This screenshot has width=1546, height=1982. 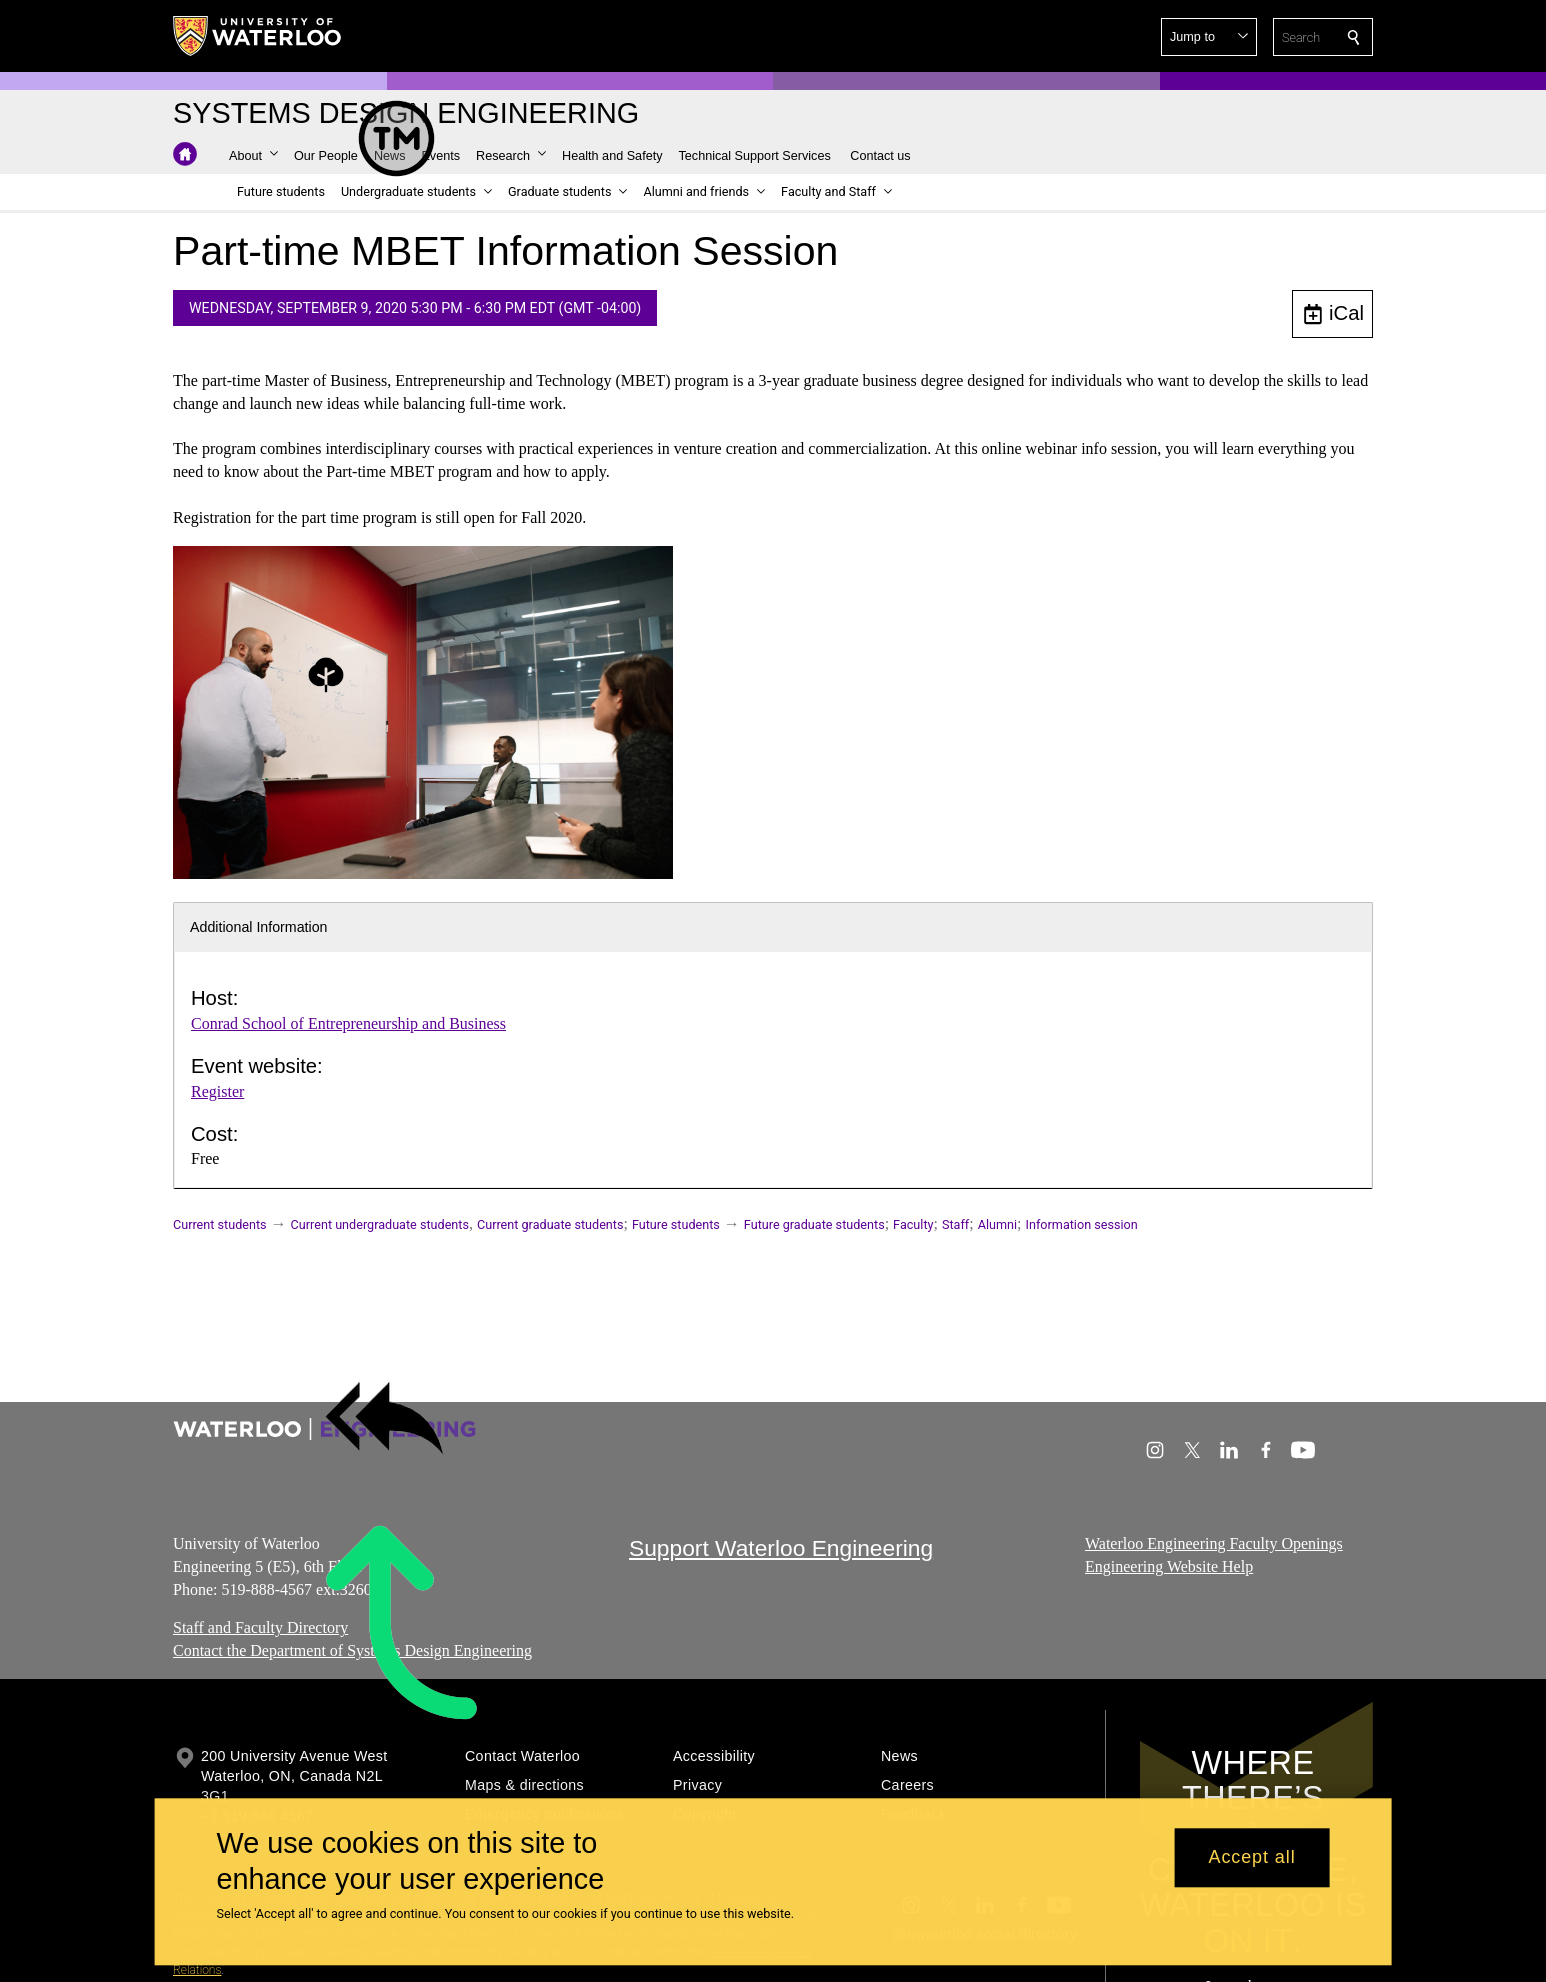 I want to click on indicates trademarked content or branding, so click(x=396, y=138).